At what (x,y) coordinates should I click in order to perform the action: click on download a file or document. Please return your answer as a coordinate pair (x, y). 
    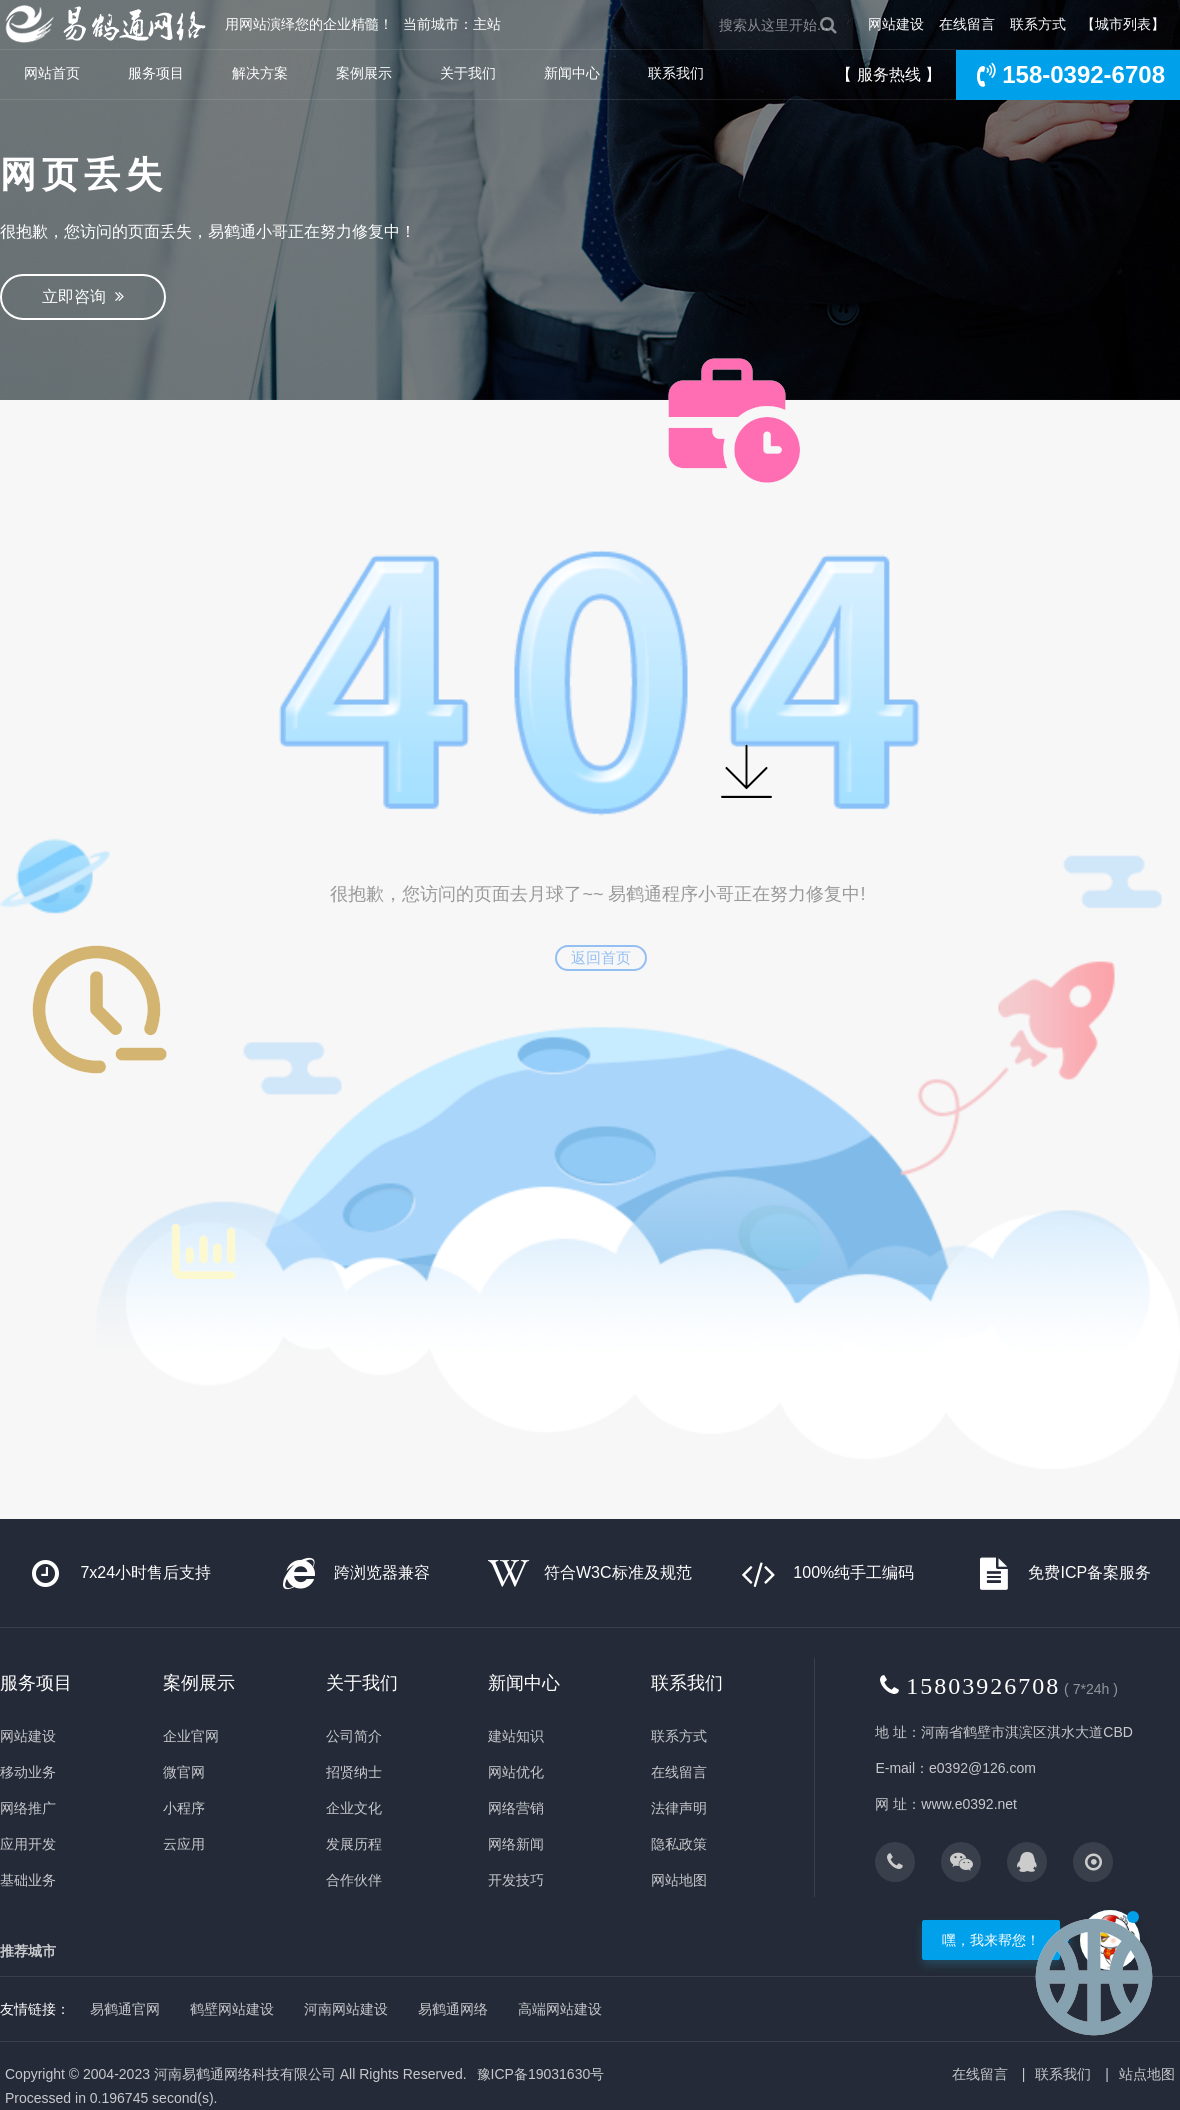
    Looking at the image, I should click on (746, 772).